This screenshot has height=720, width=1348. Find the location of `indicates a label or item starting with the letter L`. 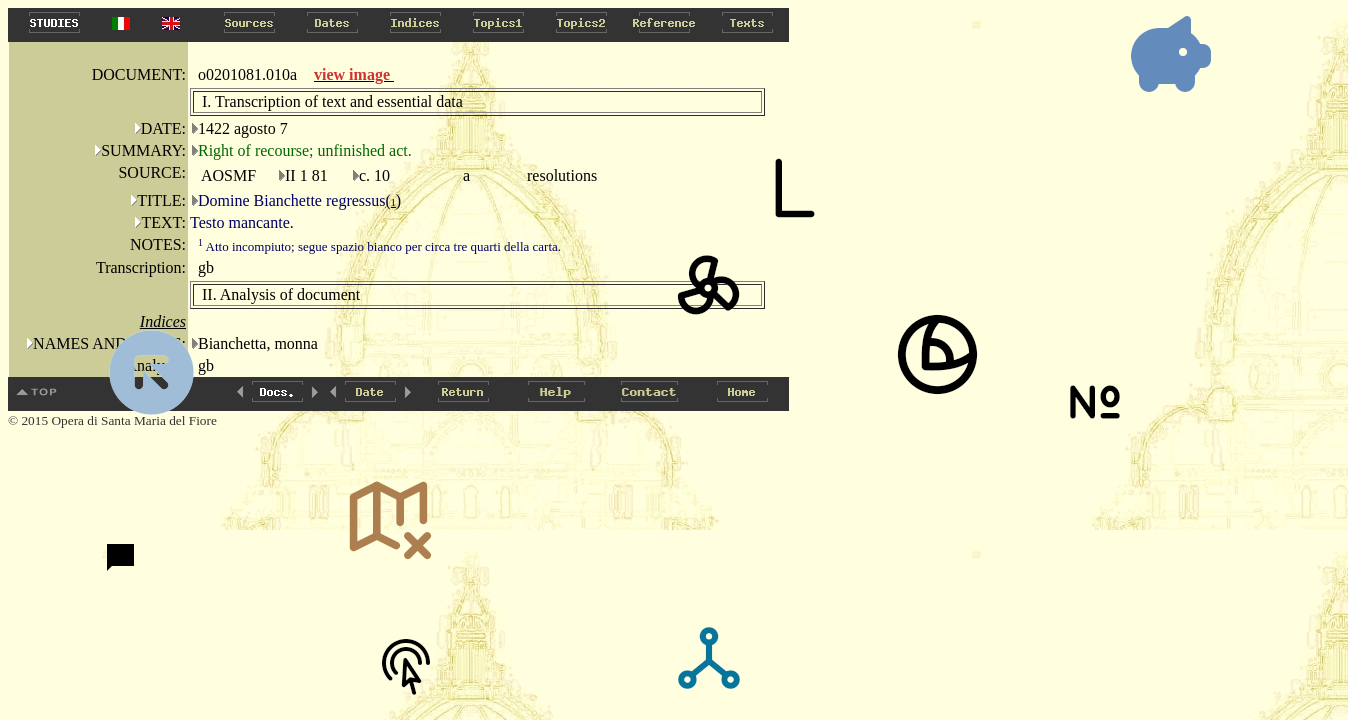

indicates a label or item starting with the letter L is located at coordinates (795, 188).